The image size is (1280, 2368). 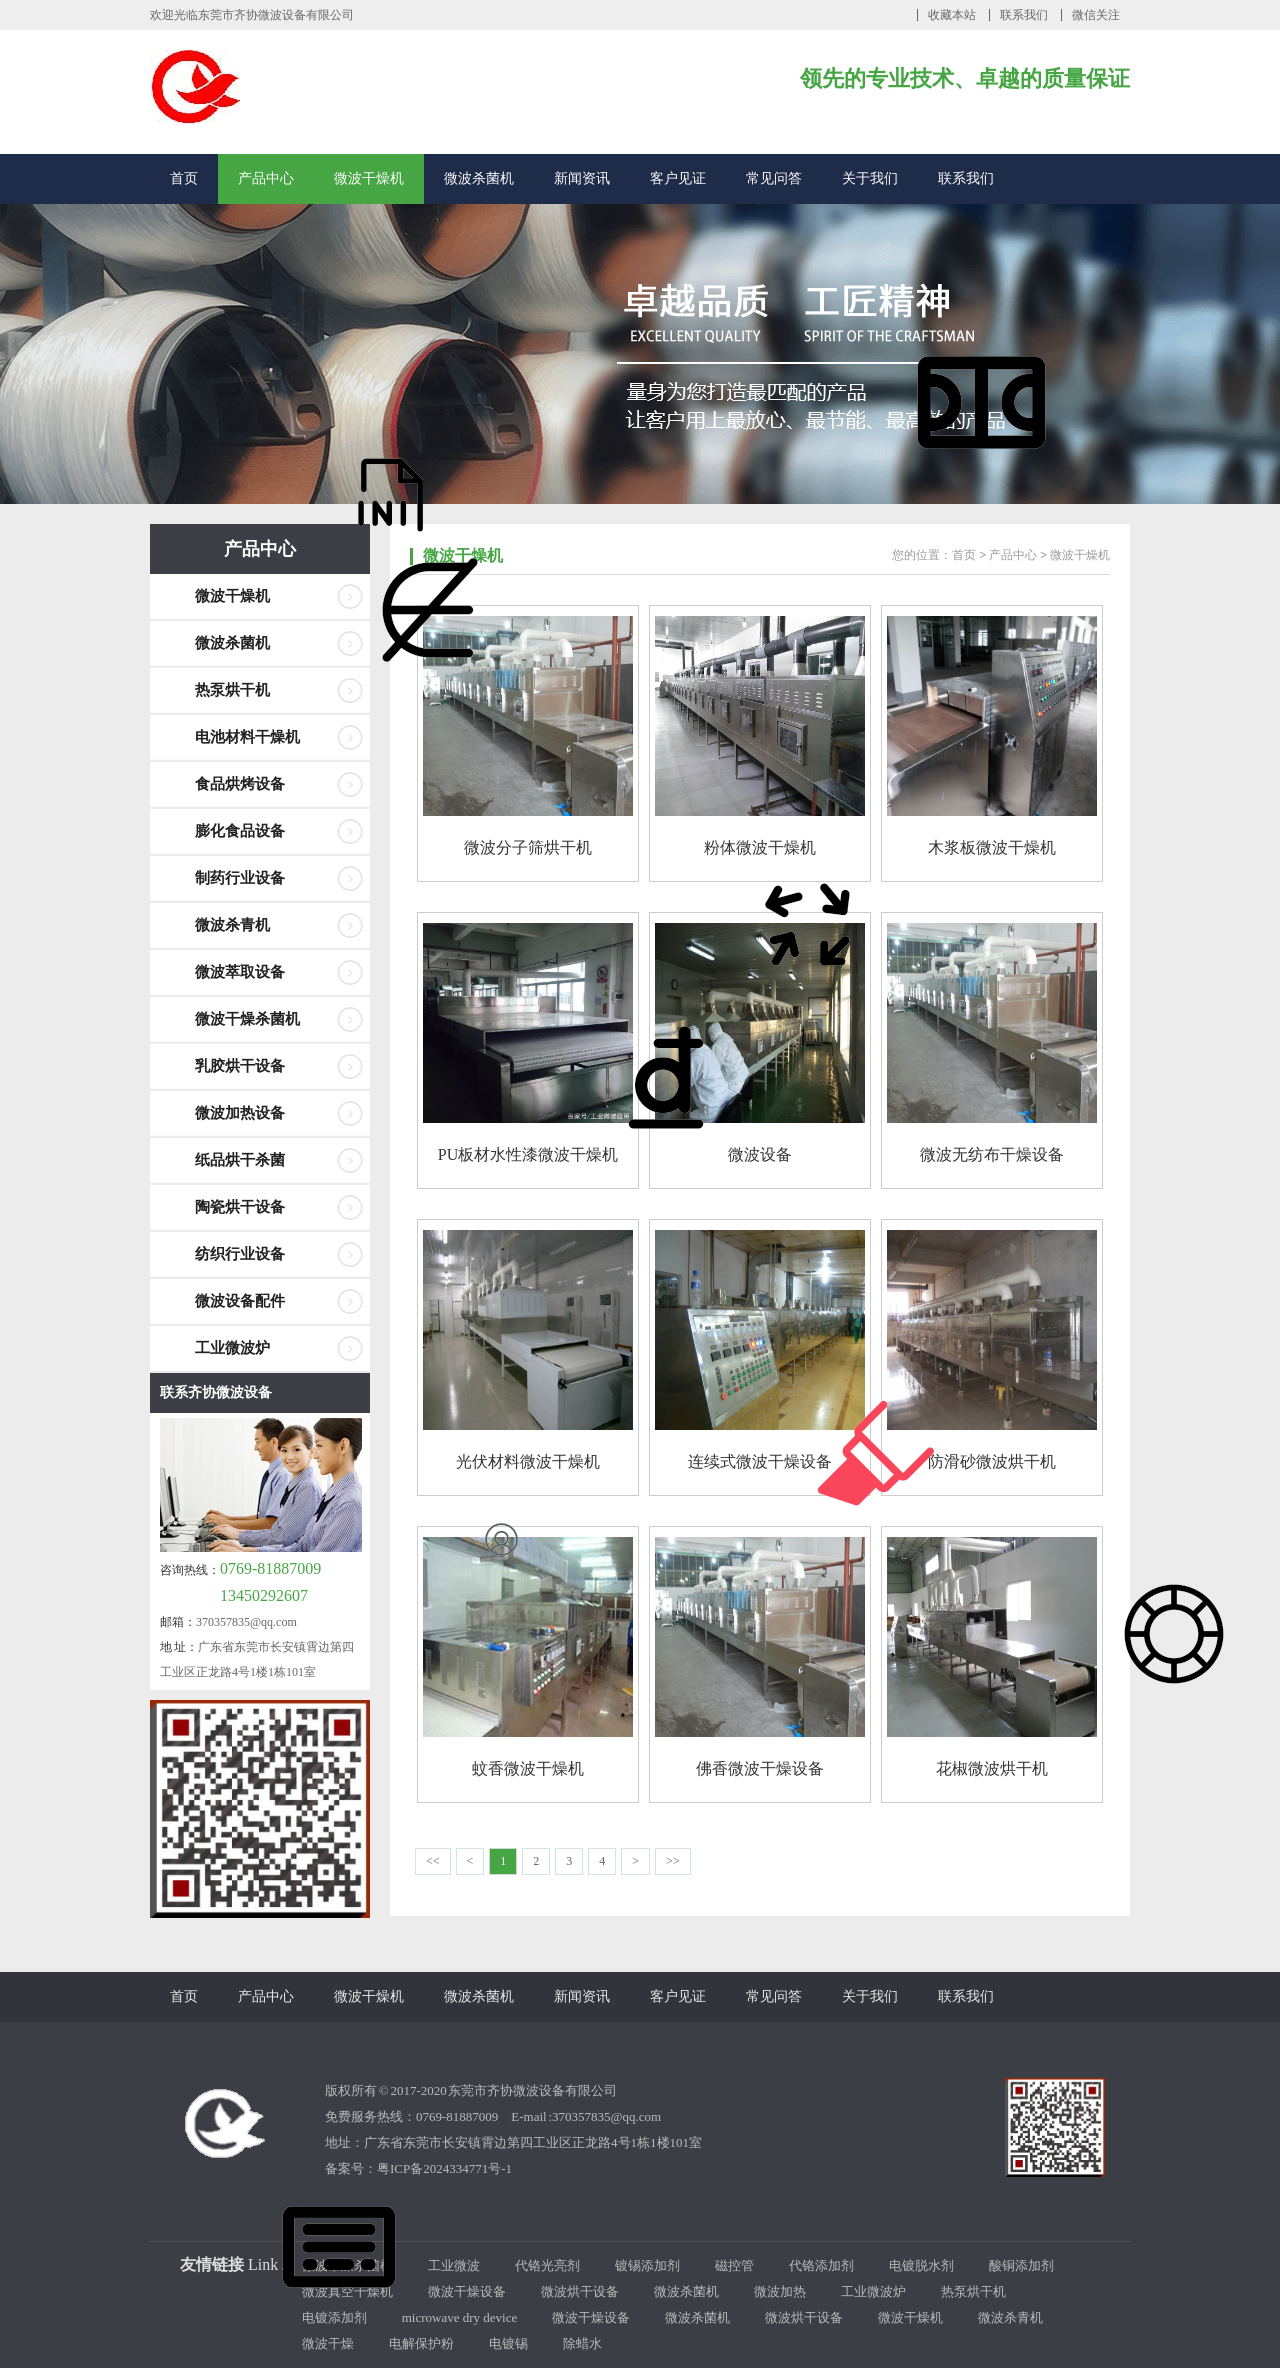 I want to click on shuffle or randomize content, so click(x=807, y=923).